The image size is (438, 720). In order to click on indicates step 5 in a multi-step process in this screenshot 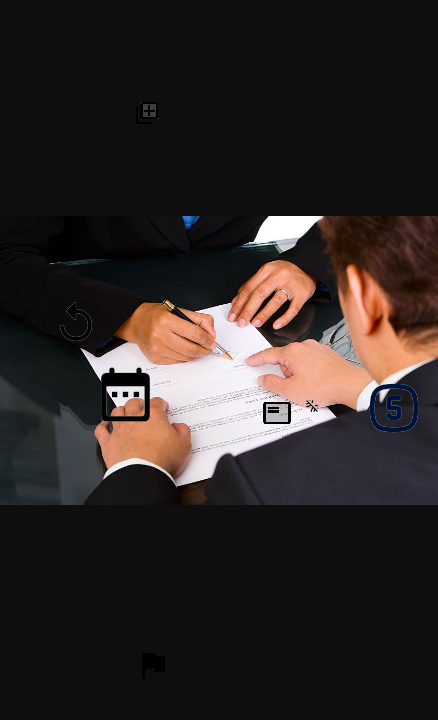, I will do `click(394, 408)`.